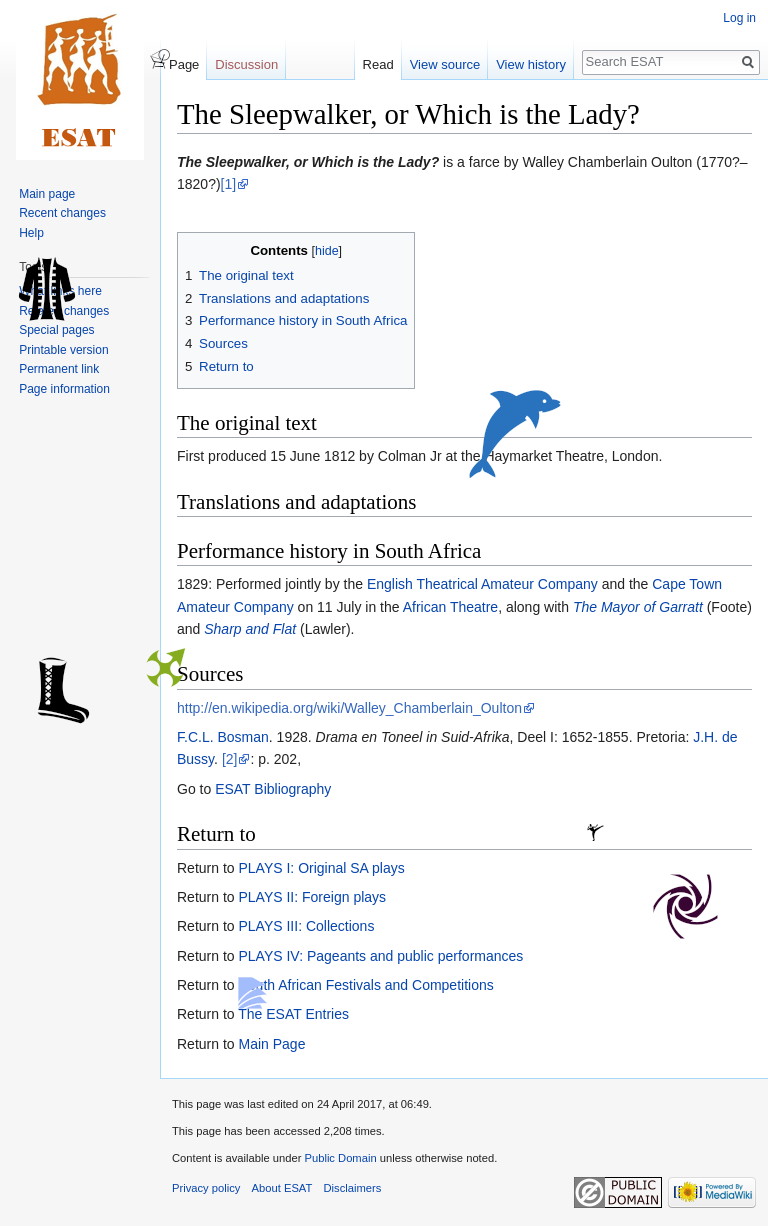 Image resolution: width=768 pixels, height=1226 pixels. Describe the element at coordinates (254, 993) in the screenshot. I see `view documents or files` at that location.